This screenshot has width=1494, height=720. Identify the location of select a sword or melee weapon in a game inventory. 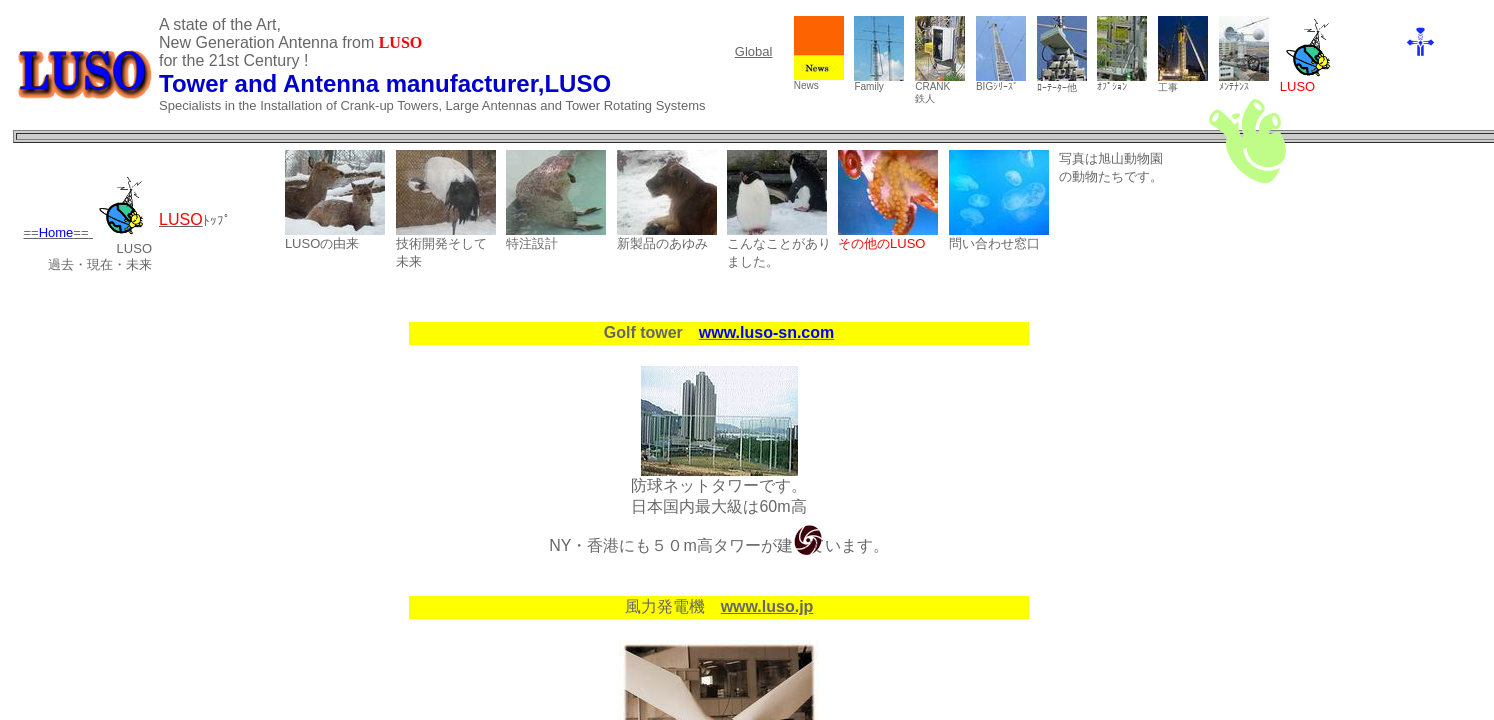
(1420, 41).